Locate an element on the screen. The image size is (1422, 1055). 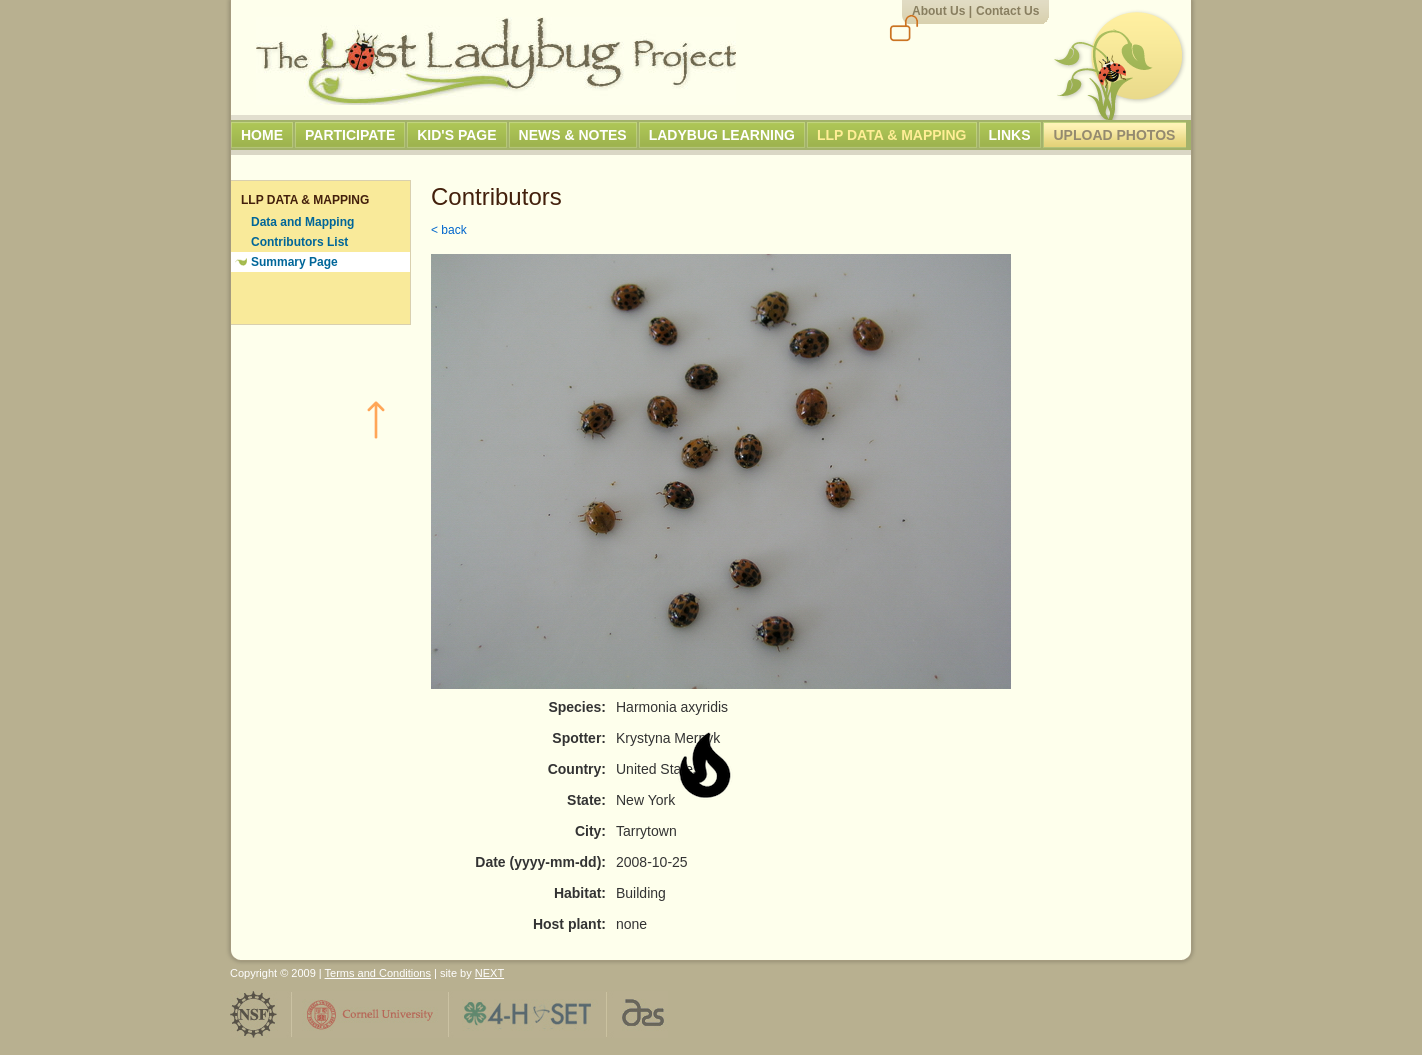
unlocked or unsecured state is located at coordinates (904, 28).